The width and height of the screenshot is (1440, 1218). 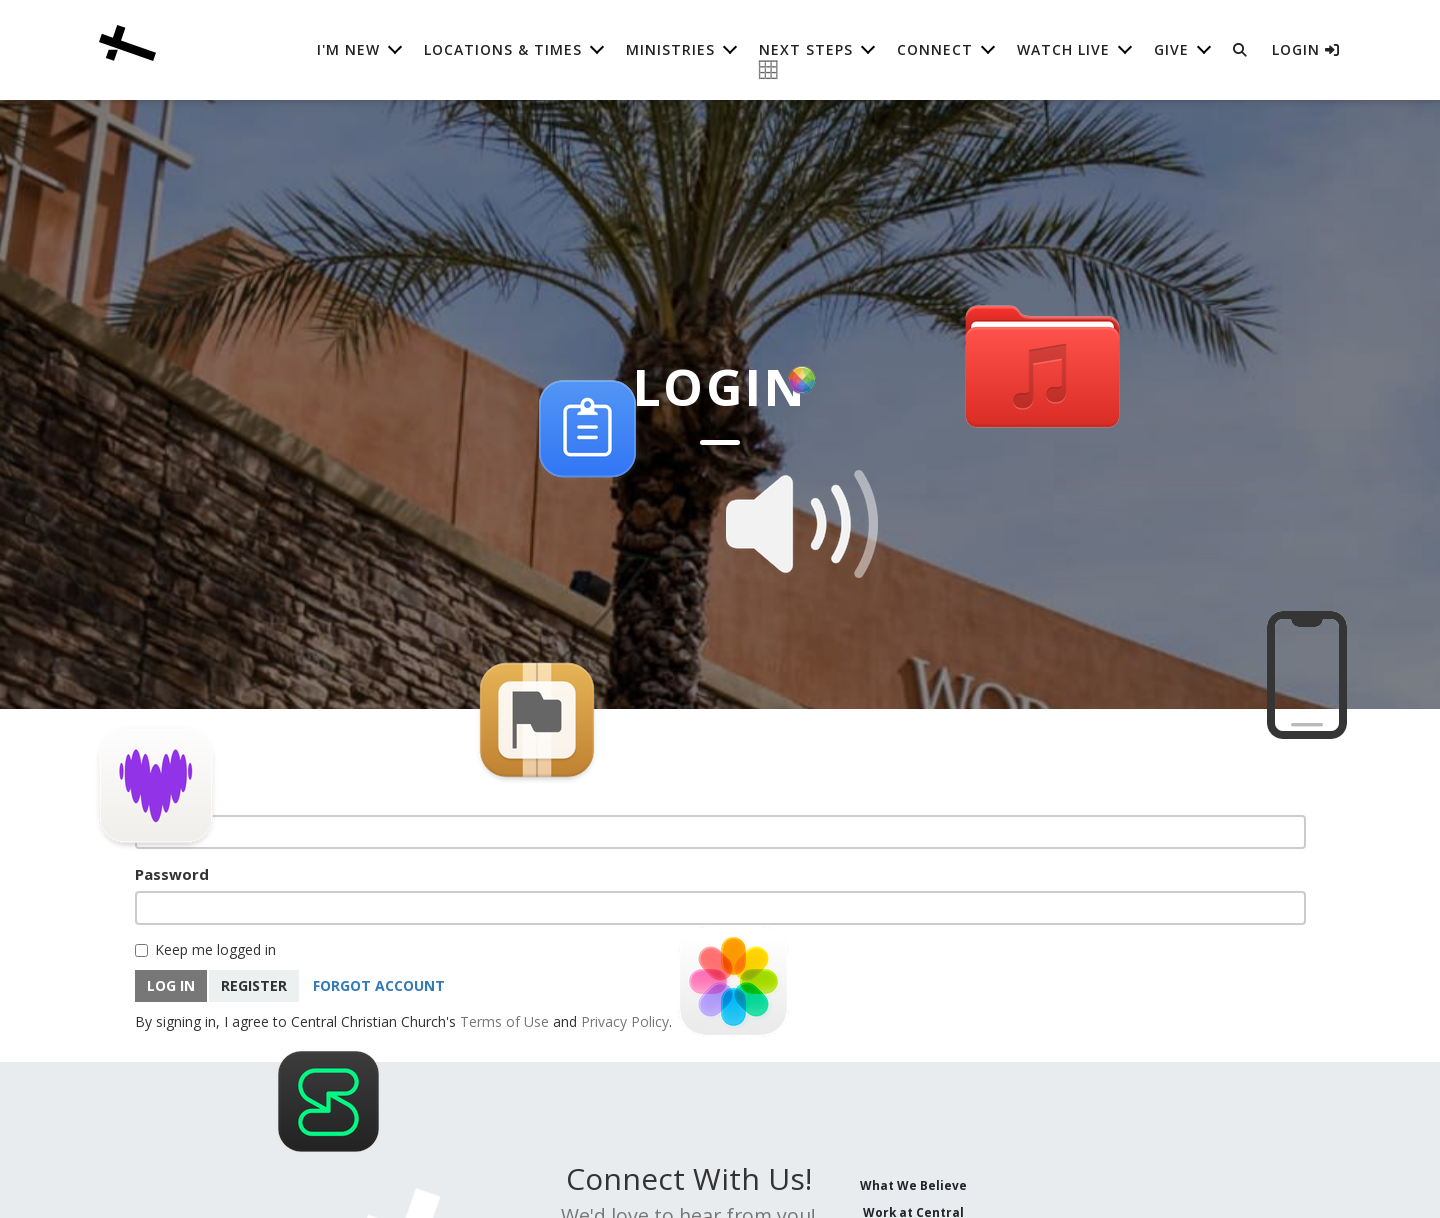 What do you see at coordinates (802, 524) in the screenshot?
I see `adjust system volume level` at bounding box center [802, 524].